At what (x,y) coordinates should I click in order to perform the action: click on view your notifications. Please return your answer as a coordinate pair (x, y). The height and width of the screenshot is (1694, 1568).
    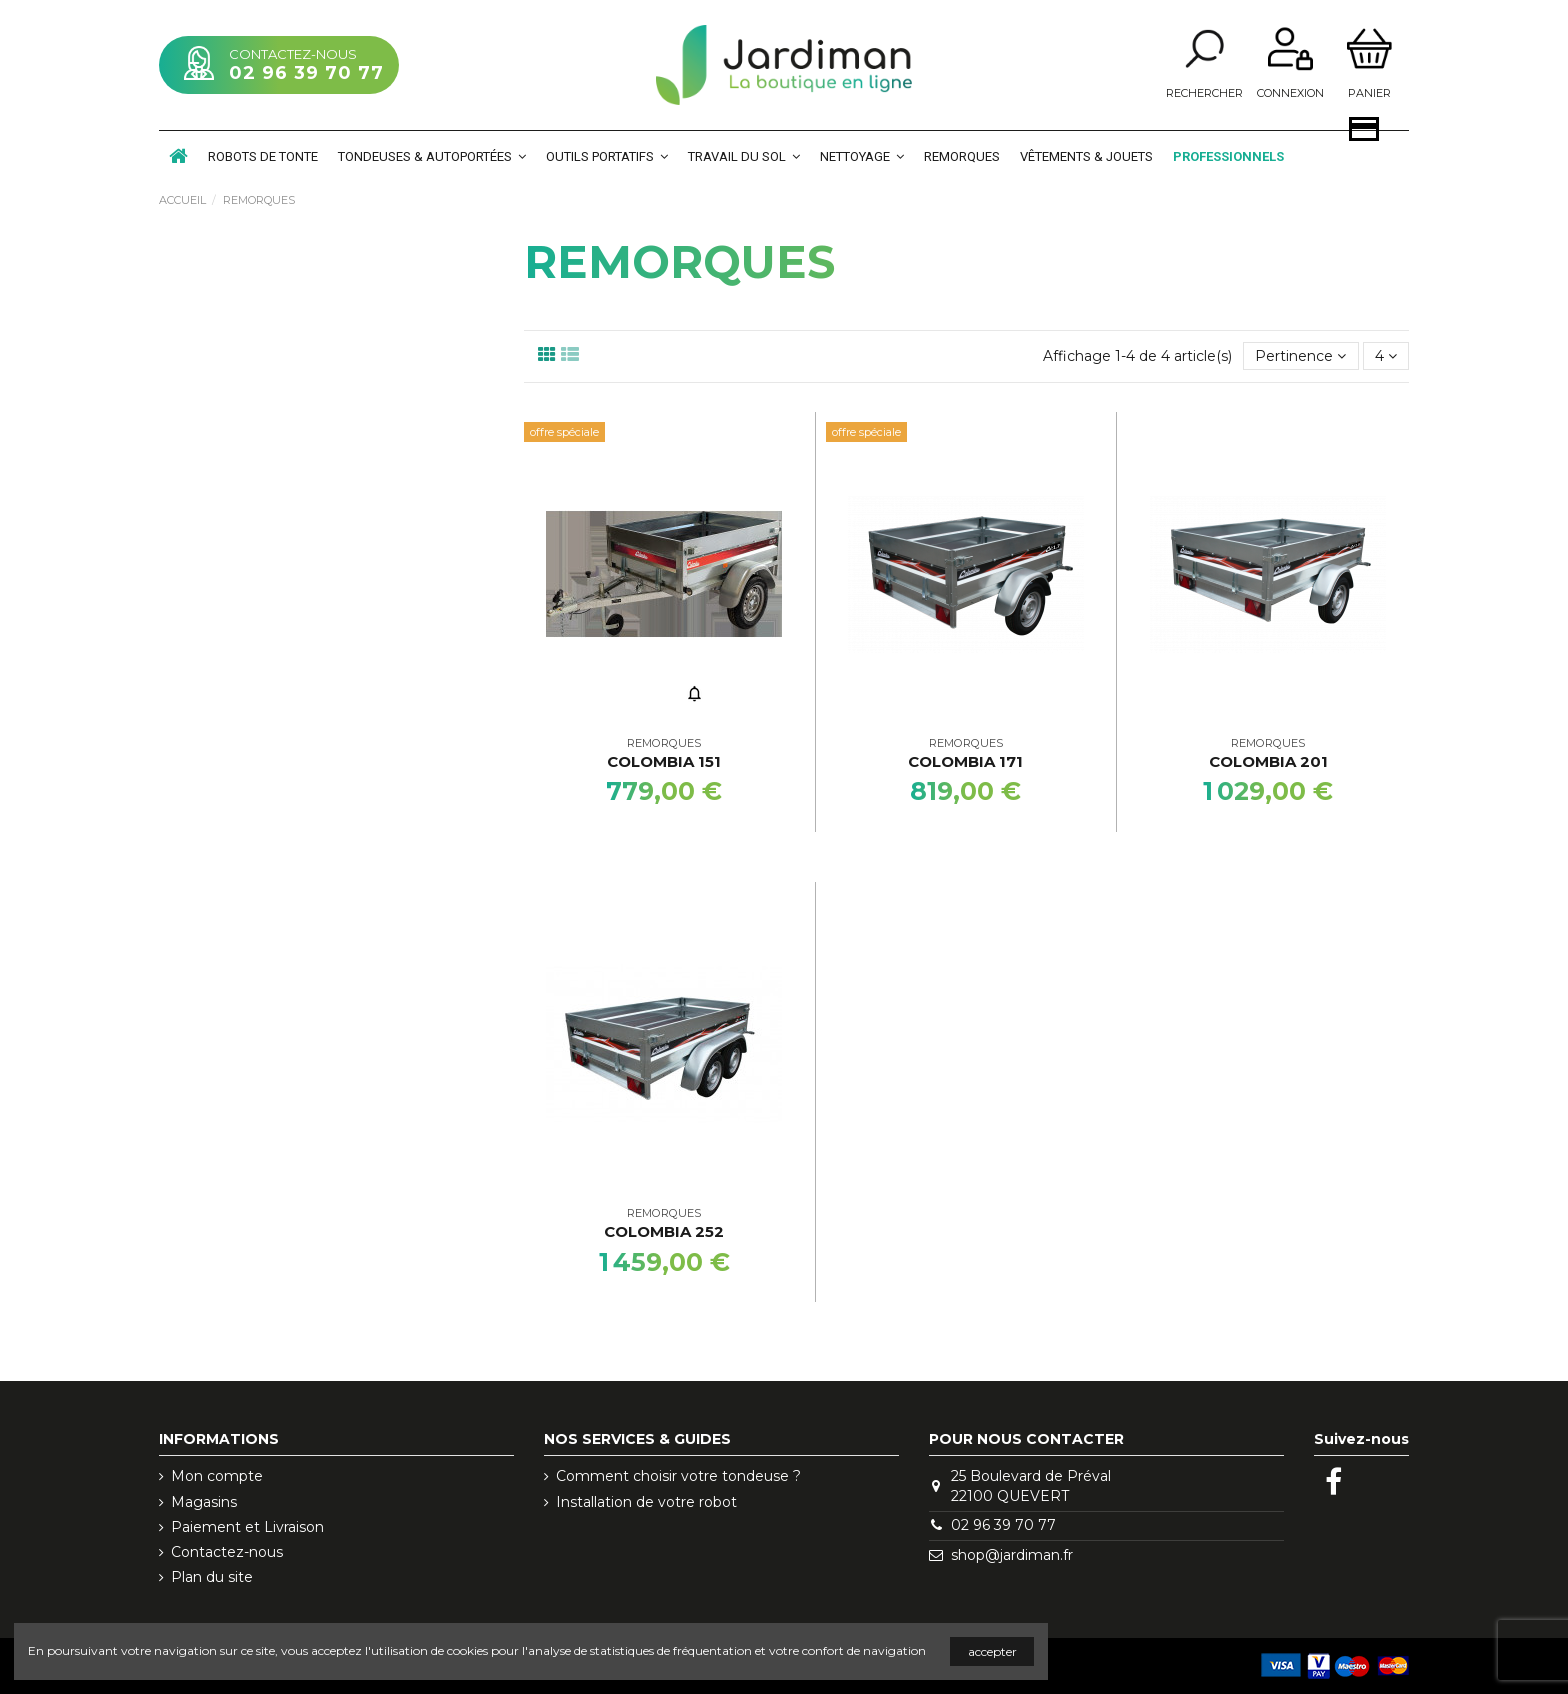
    Looking at the image, I should click on (694, 693).